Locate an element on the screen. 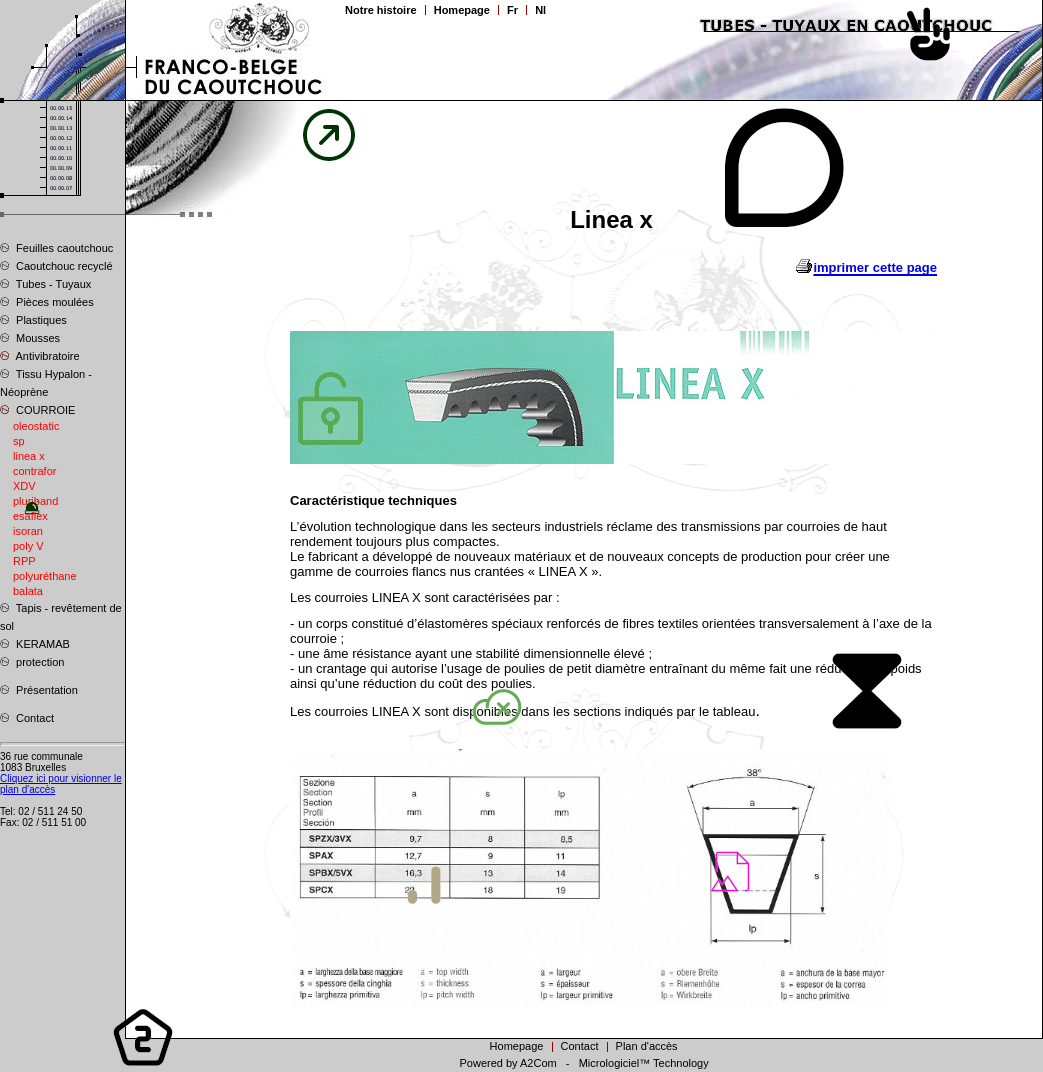  peace sign or victory gesture emoji is located at coordinates (930, 34).